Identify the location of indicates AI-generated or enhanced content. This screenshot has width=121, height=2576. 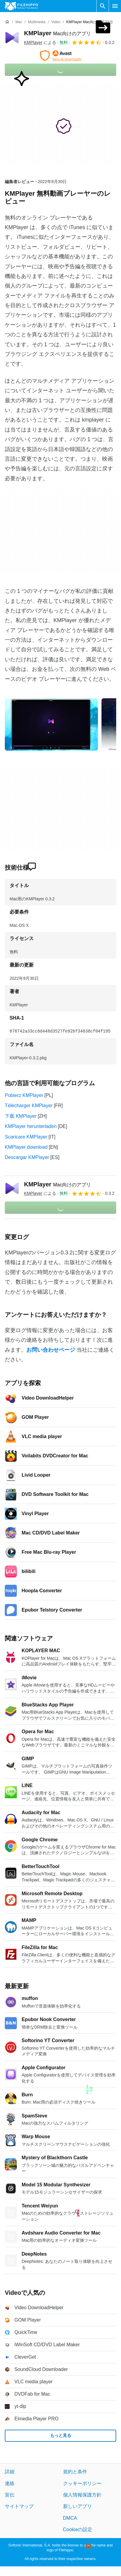
(22, 79).